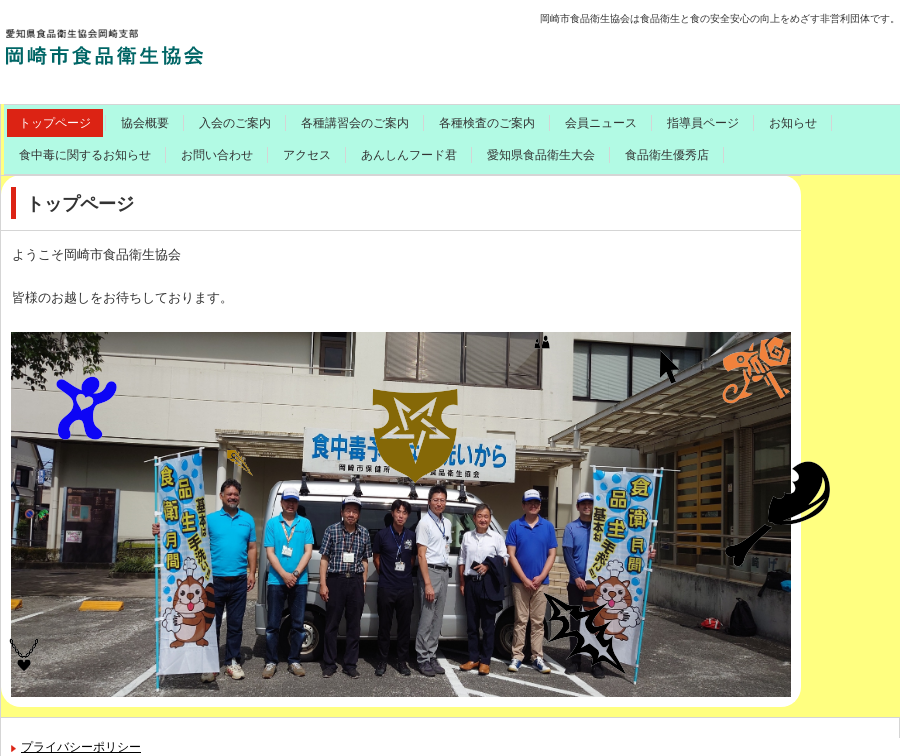 Image resolution: width=900 pixels, height=756 pixels. Describe the element at coordinates (756, 370) in the screenshot. I see `decorative icon representing guns and roses theme` at that location.